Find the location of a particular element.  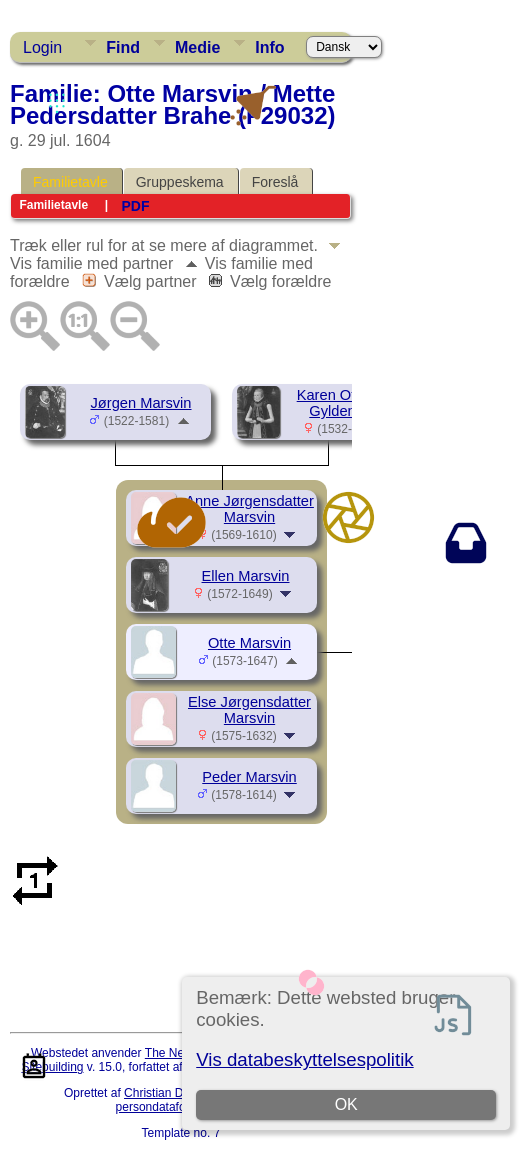

open the numeric keypad is located at coordinates (57, 103).